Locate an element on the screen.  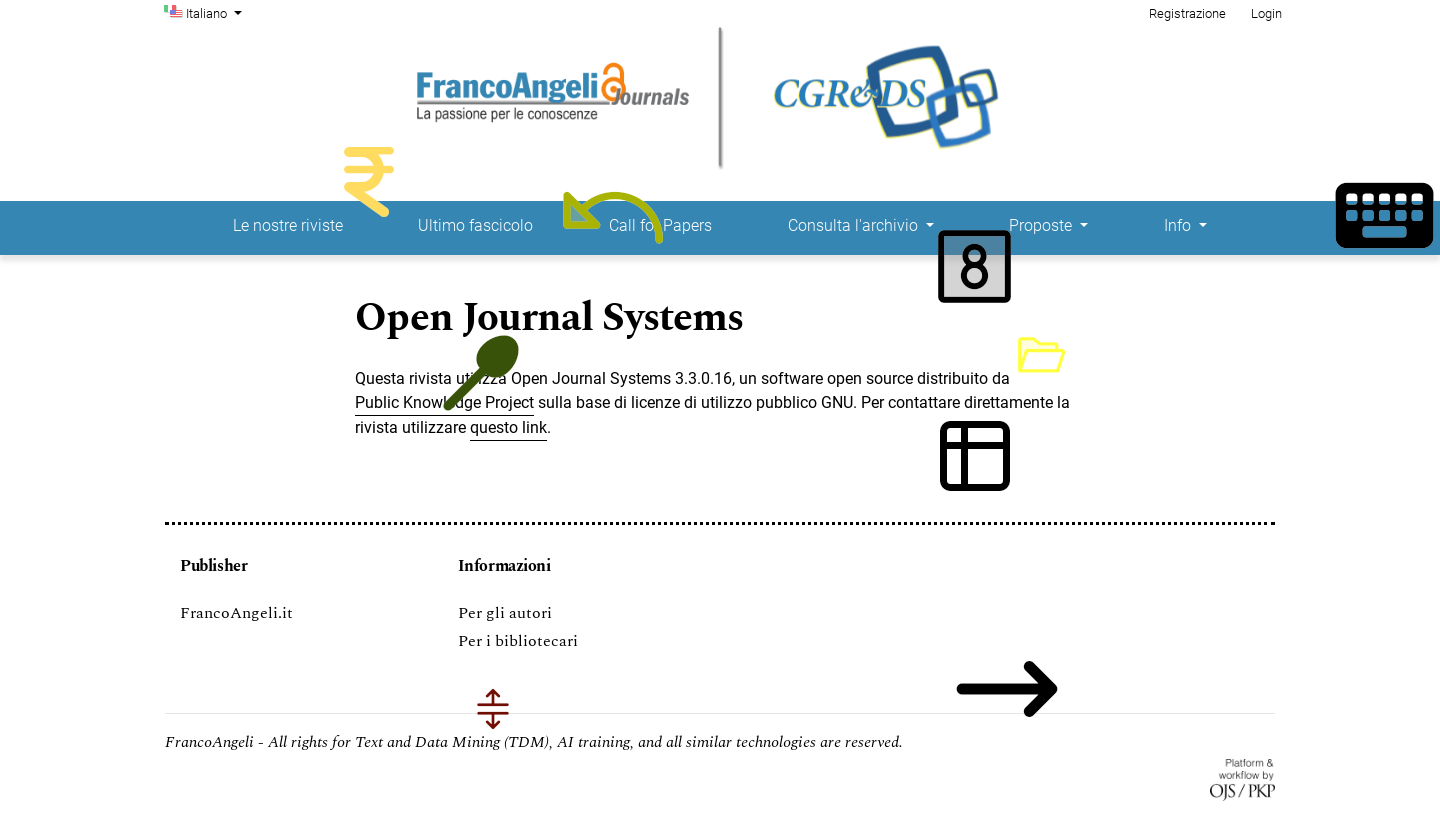
view data in table format is located at coordinates (975, 456).